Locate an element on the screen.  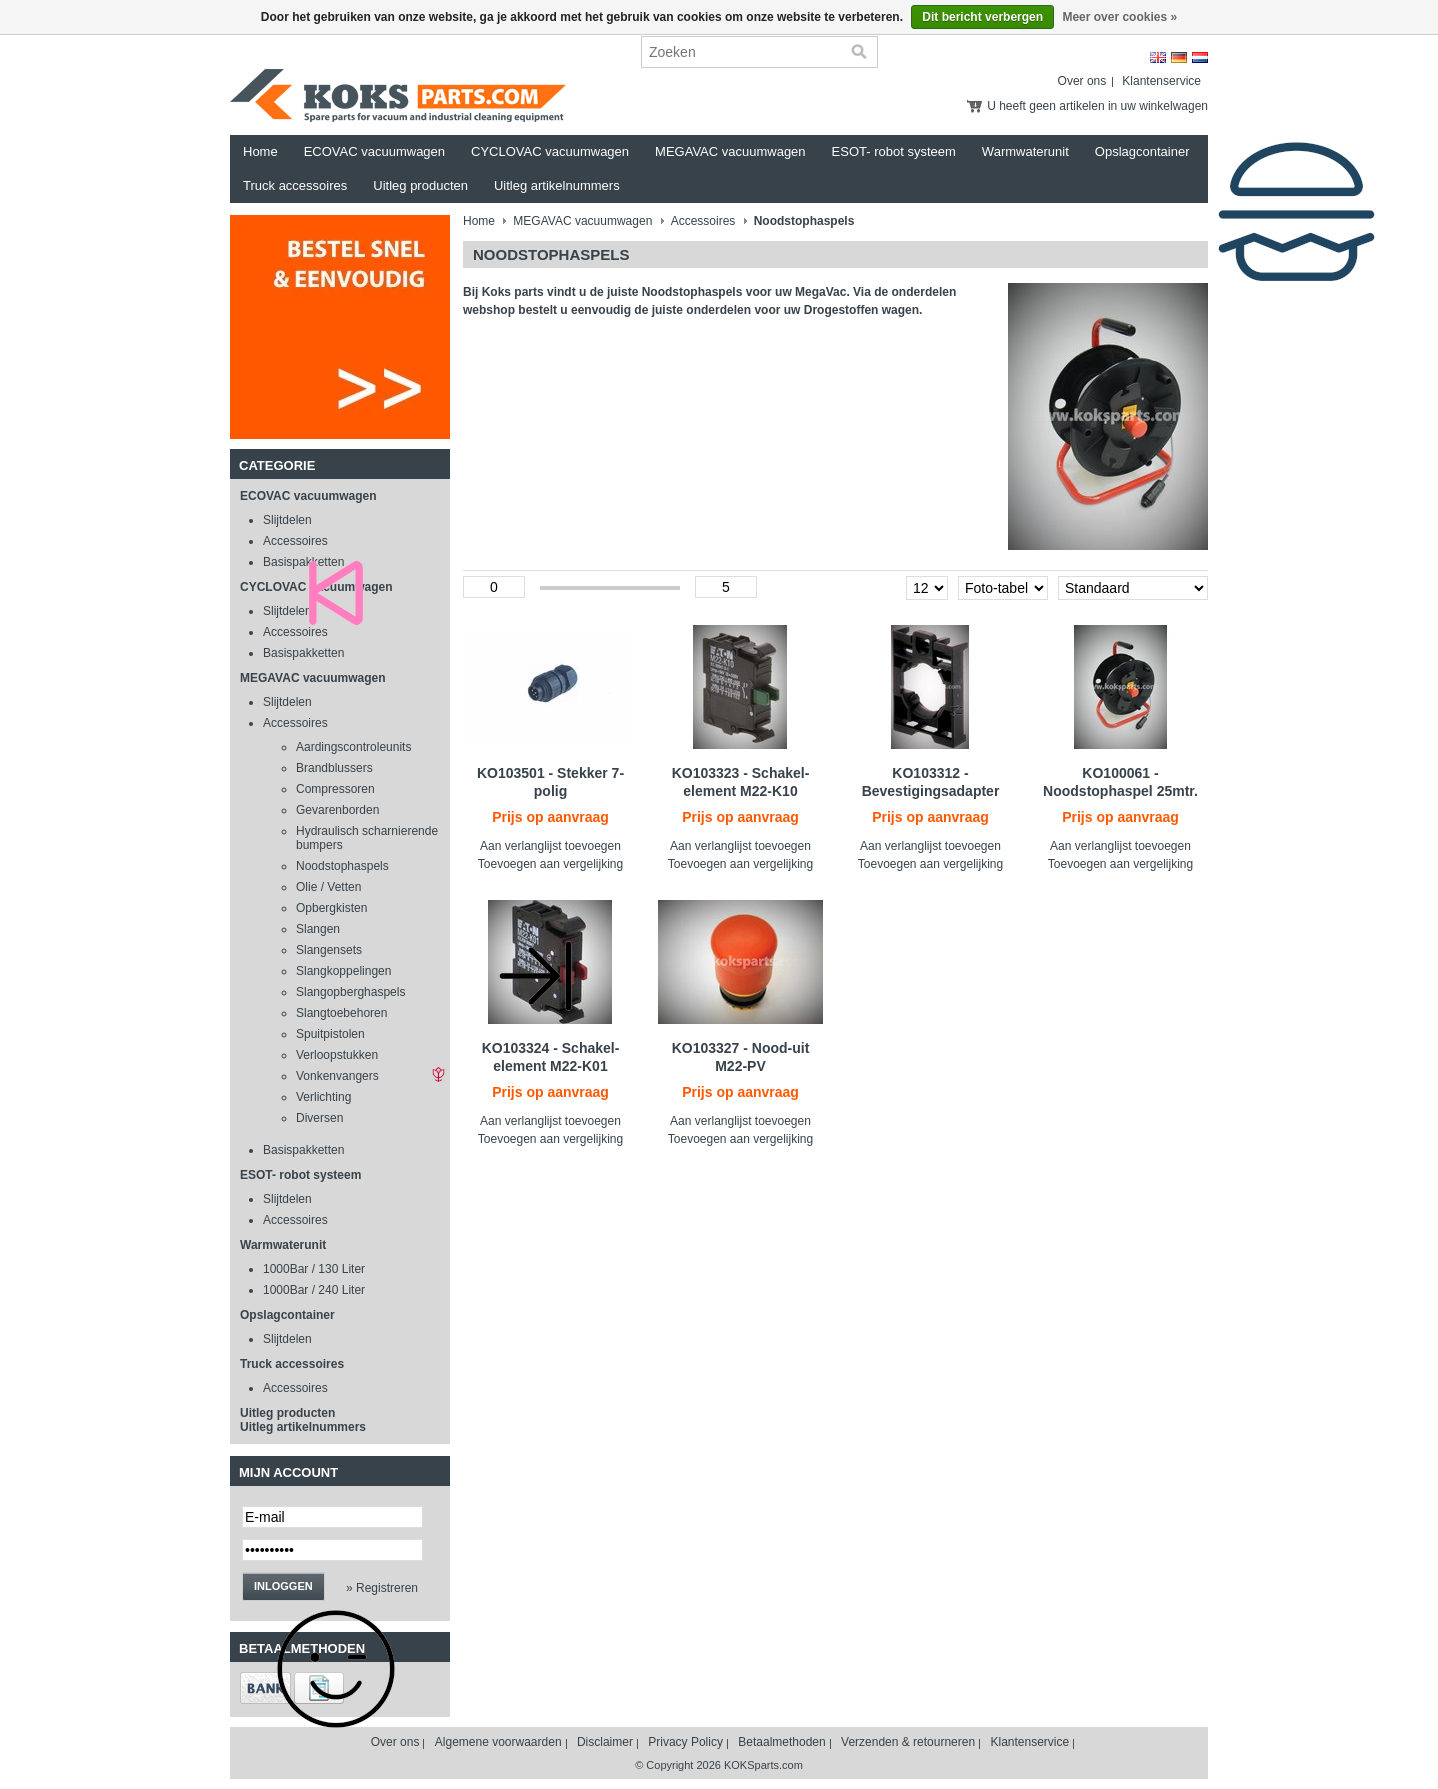
adjust settings or preferences is located at coordinates (956, 710).